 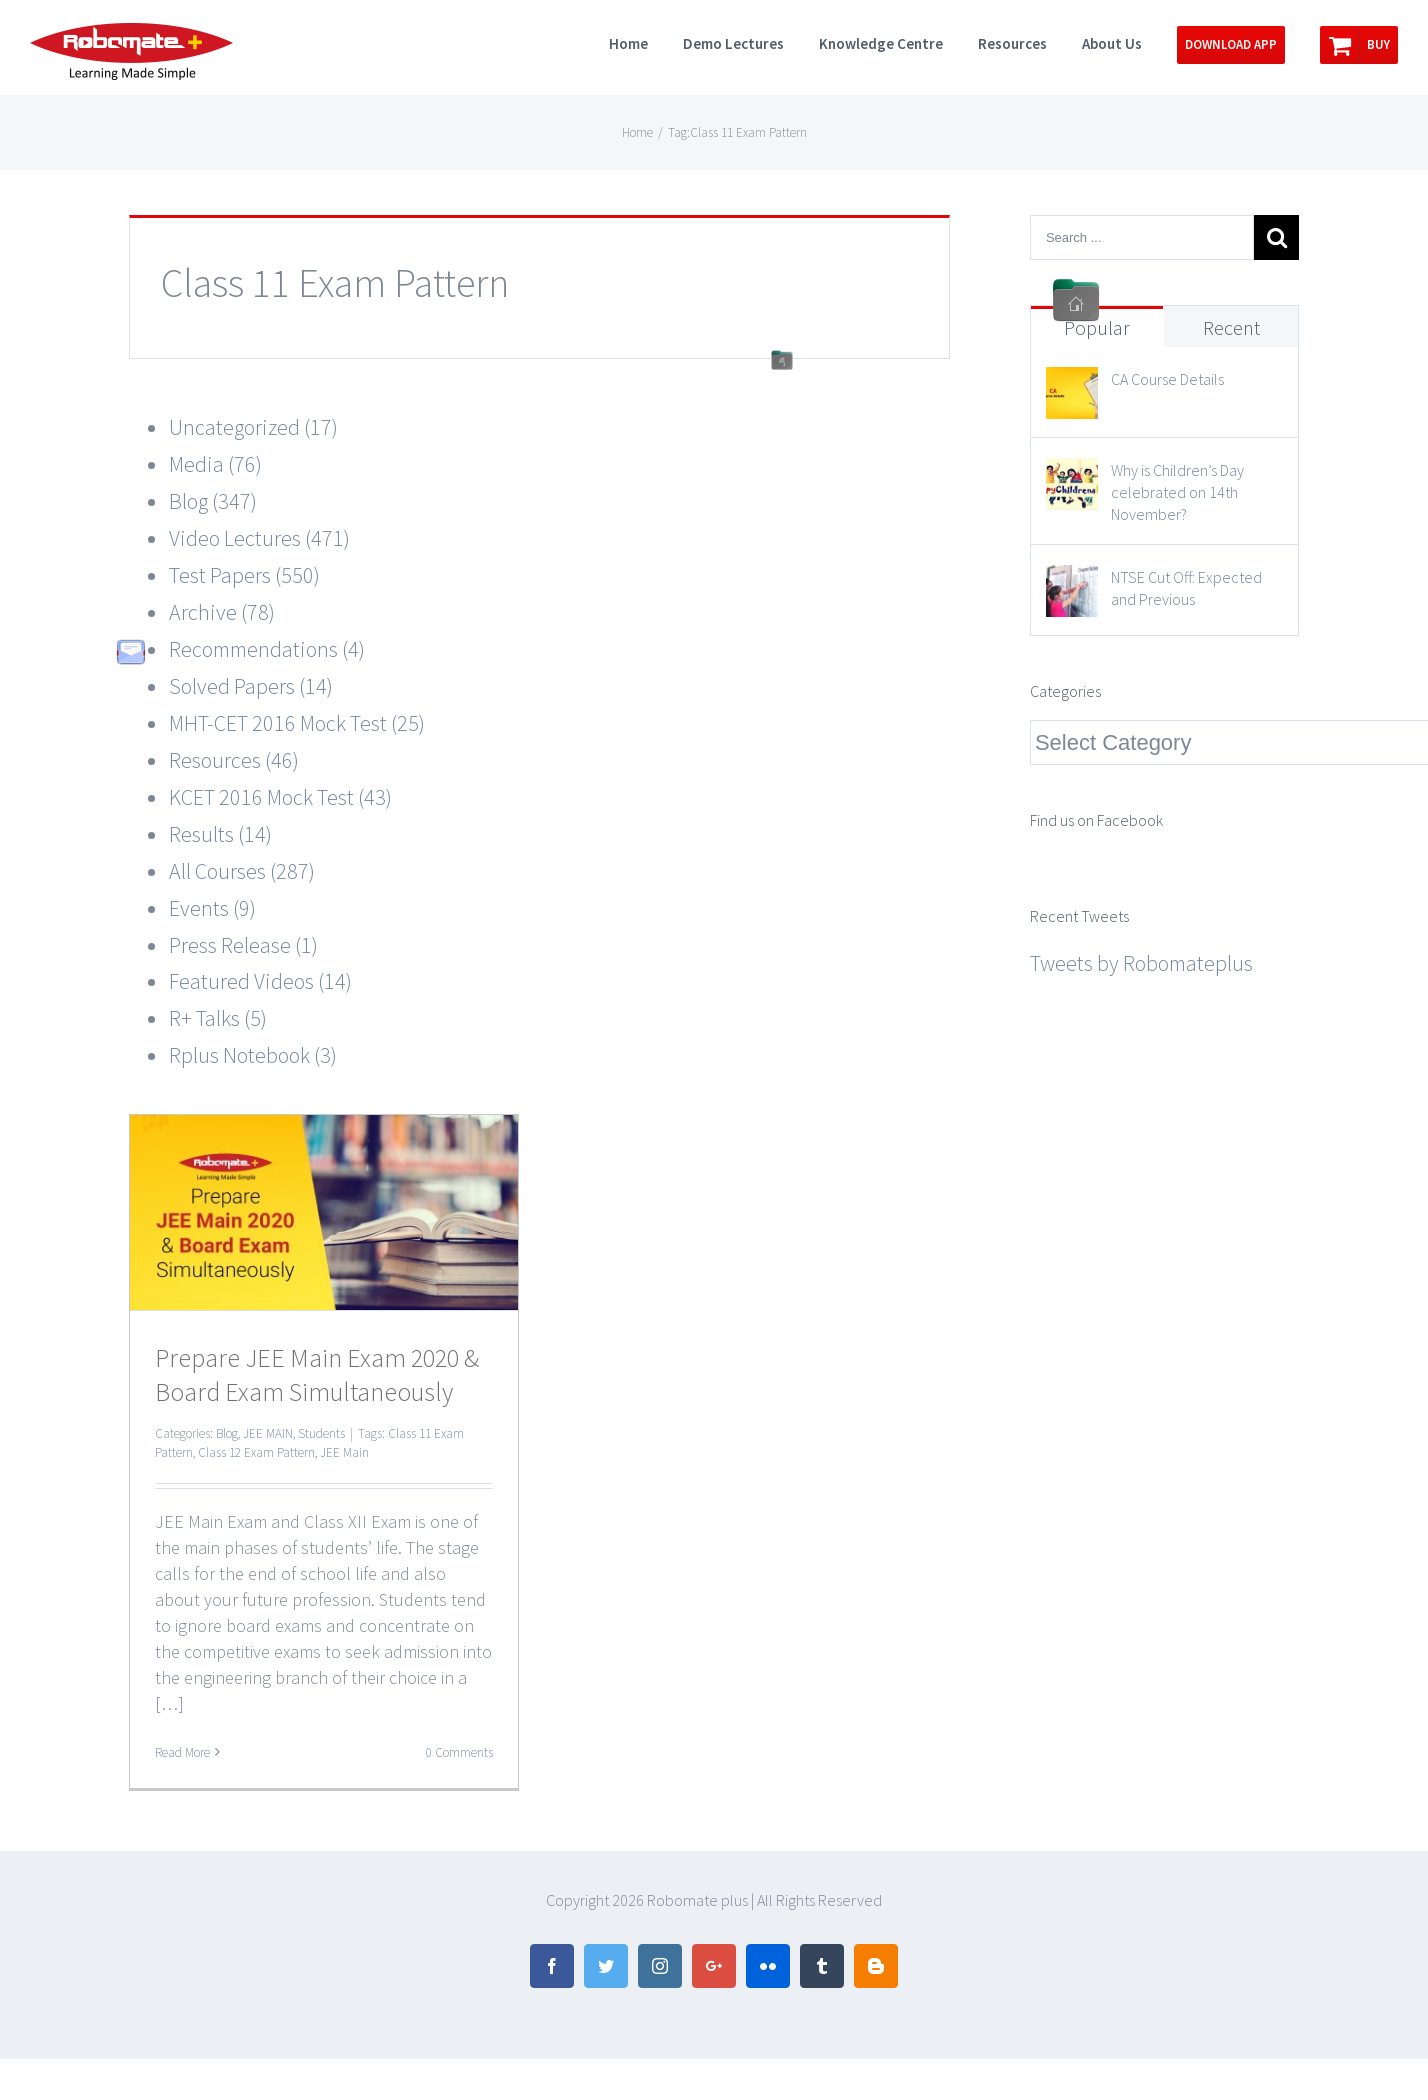 I want to click on open your home folder, so click(x=1076, y=300).